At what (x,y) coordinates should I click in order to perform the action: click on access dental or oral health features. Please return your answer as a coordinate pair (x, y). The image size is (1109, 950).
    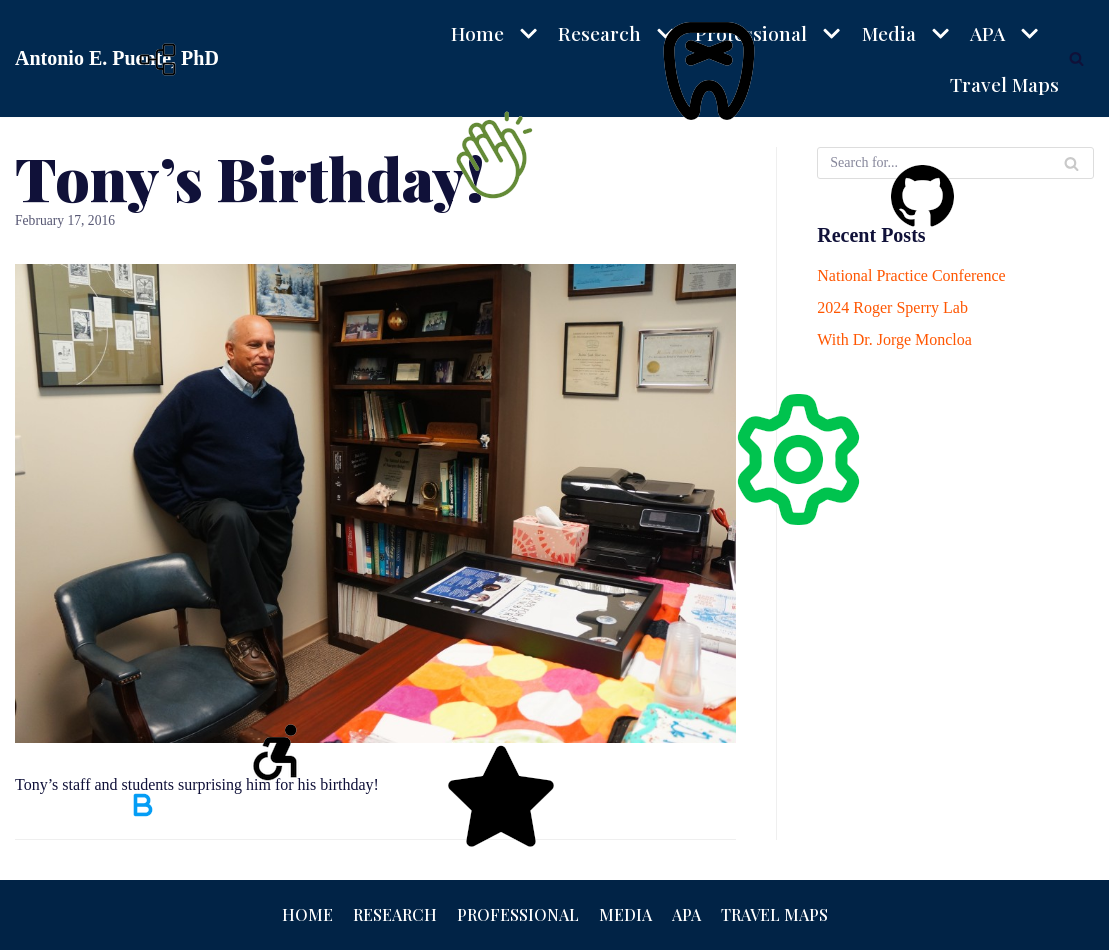
    Looking at the image, I should click on (709, 71).